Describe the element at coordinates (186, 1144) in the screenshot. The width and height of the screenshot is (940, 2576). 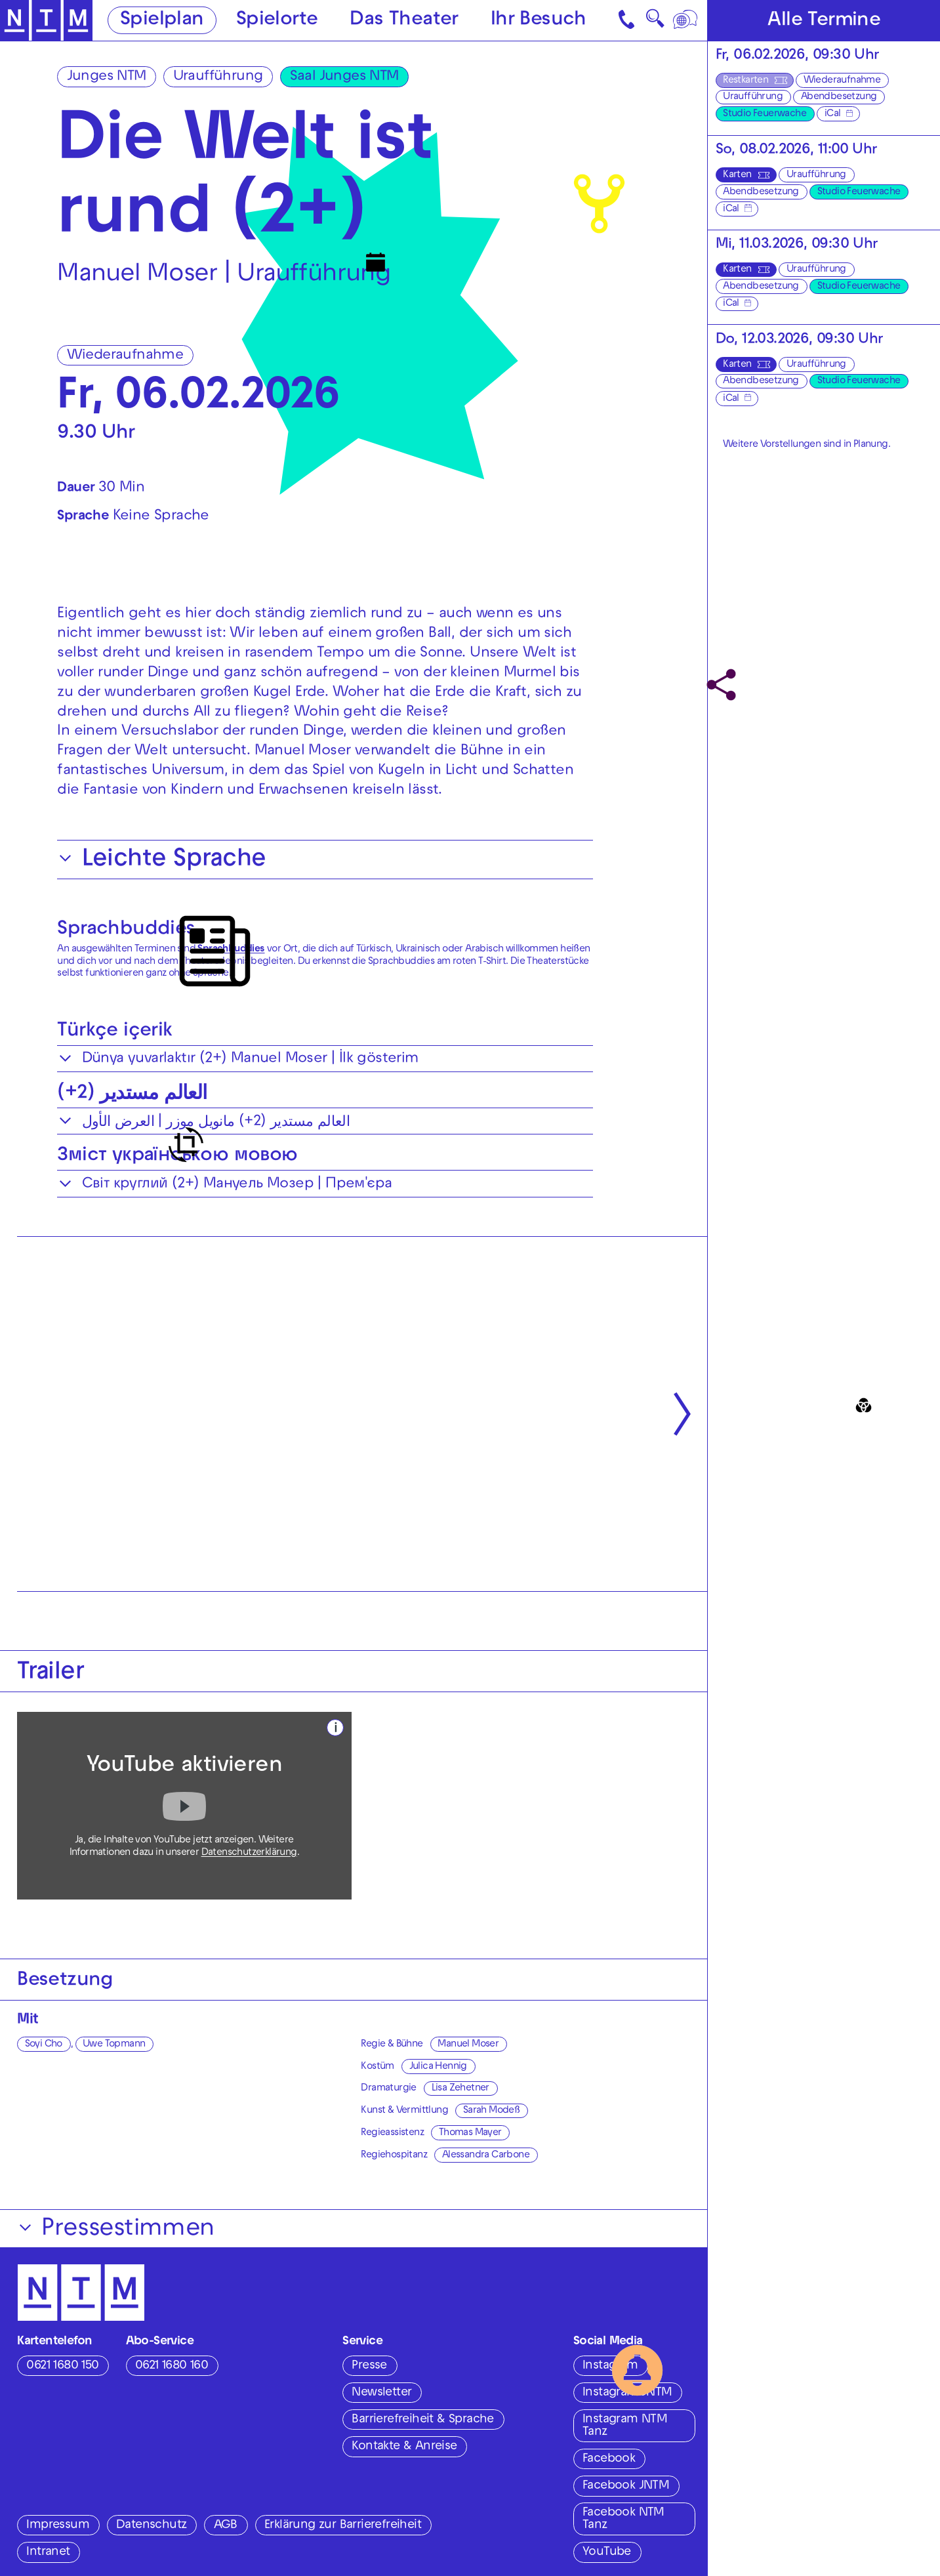
I see `rotate and crop an image` at that location.